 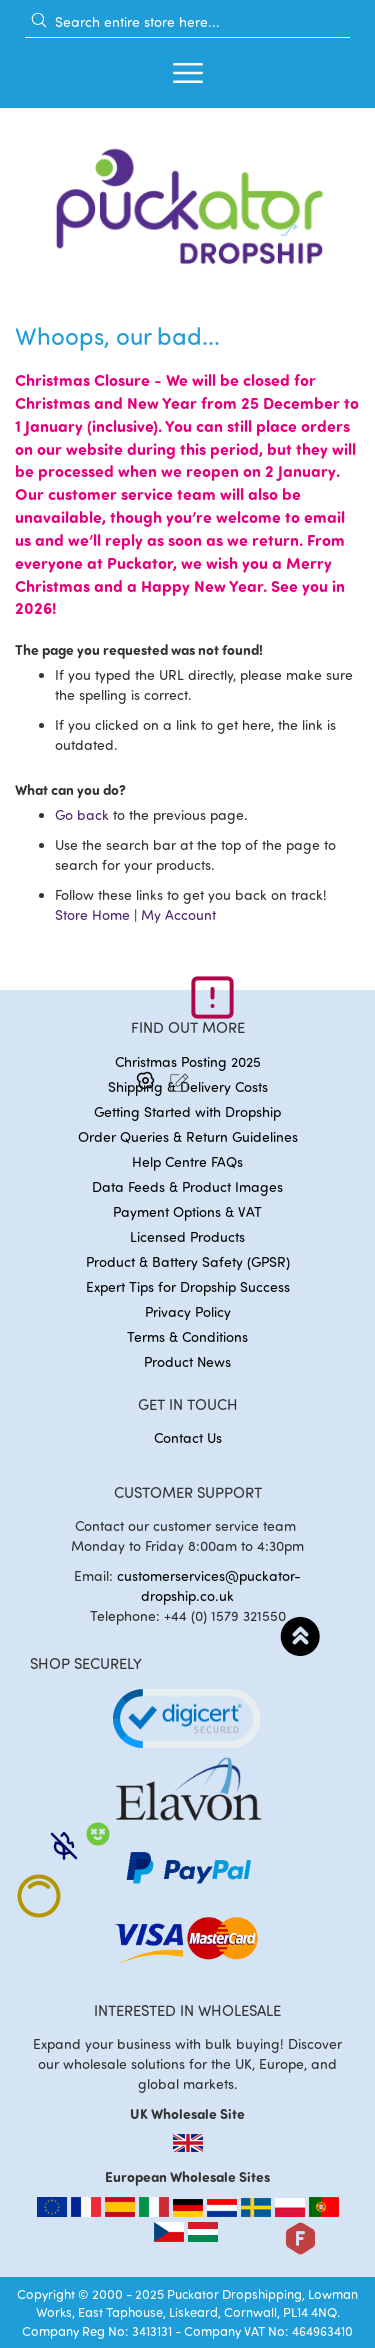 What do you see at coordinates (212, 997) in the screenshot?
I see `indicates a warning or alert status` at bounding box center [212, 997].